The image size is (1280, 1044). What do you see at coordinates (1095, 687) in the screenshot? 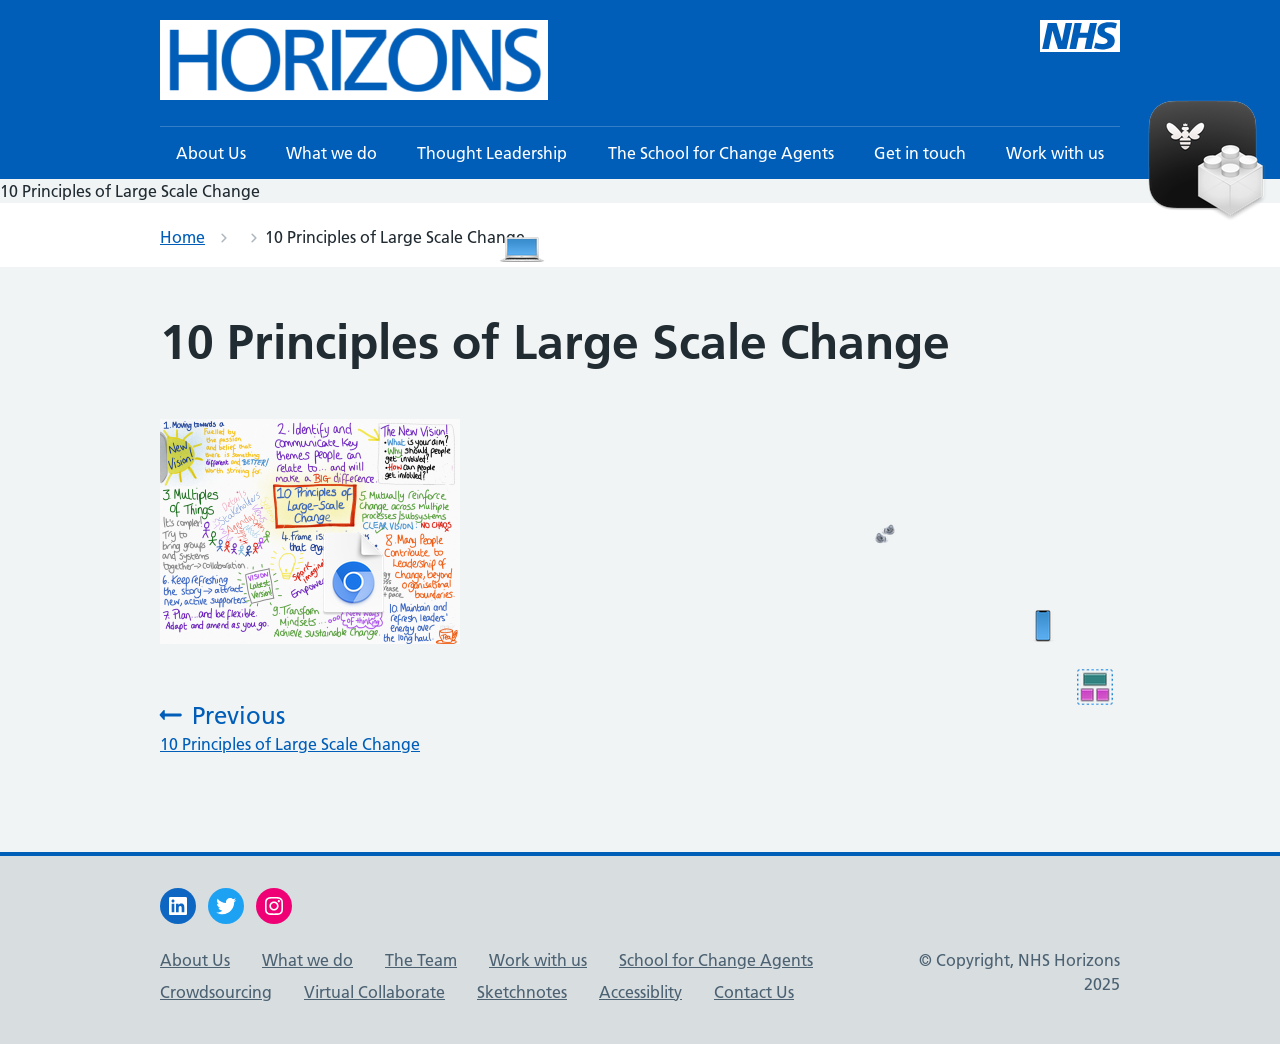
I see `select all items in the current view` at bounding box center [1095, 687].